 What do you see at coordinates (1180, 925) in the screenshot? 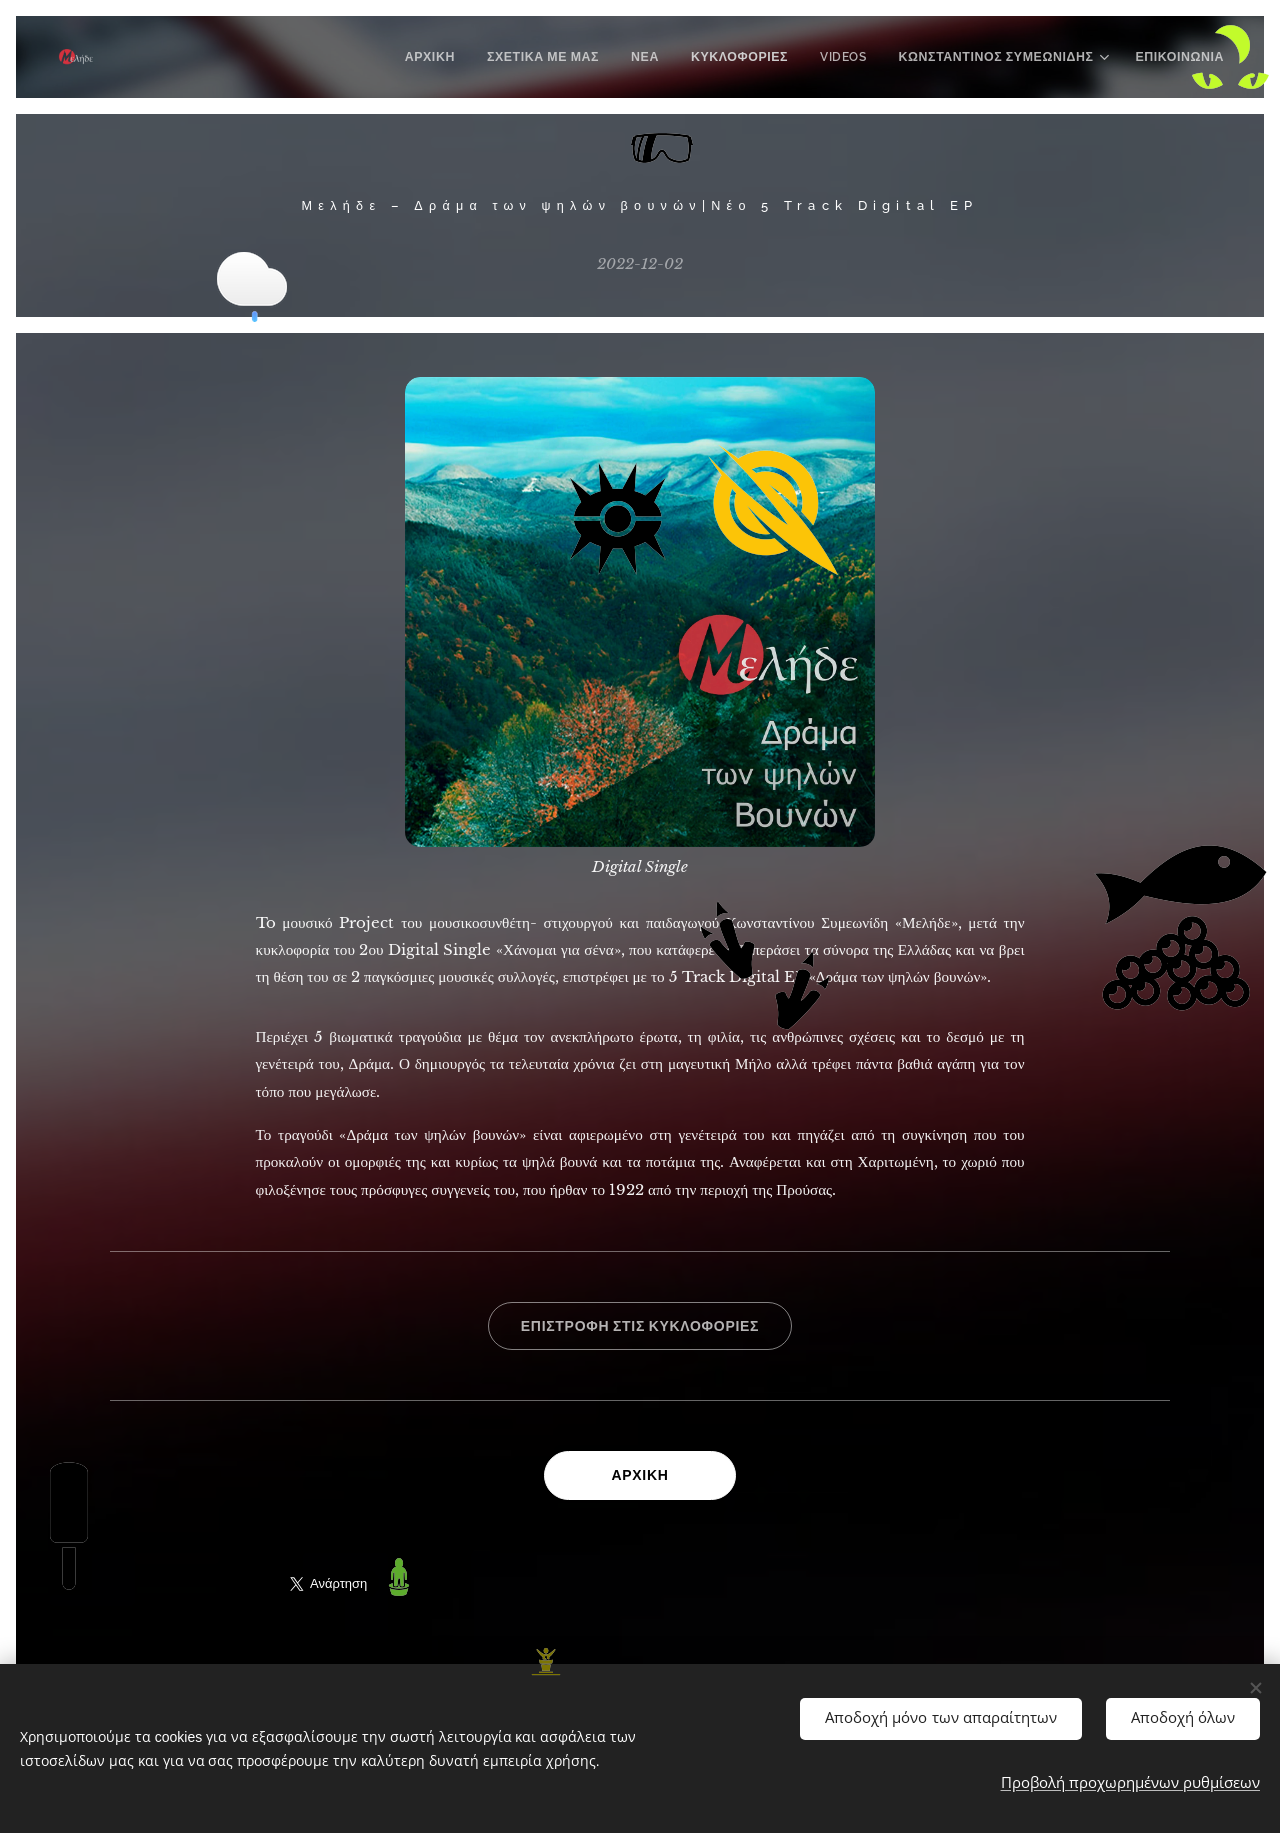
I see `fish eggs or roe item in a game inventory` at bounding box center [1180, 925].